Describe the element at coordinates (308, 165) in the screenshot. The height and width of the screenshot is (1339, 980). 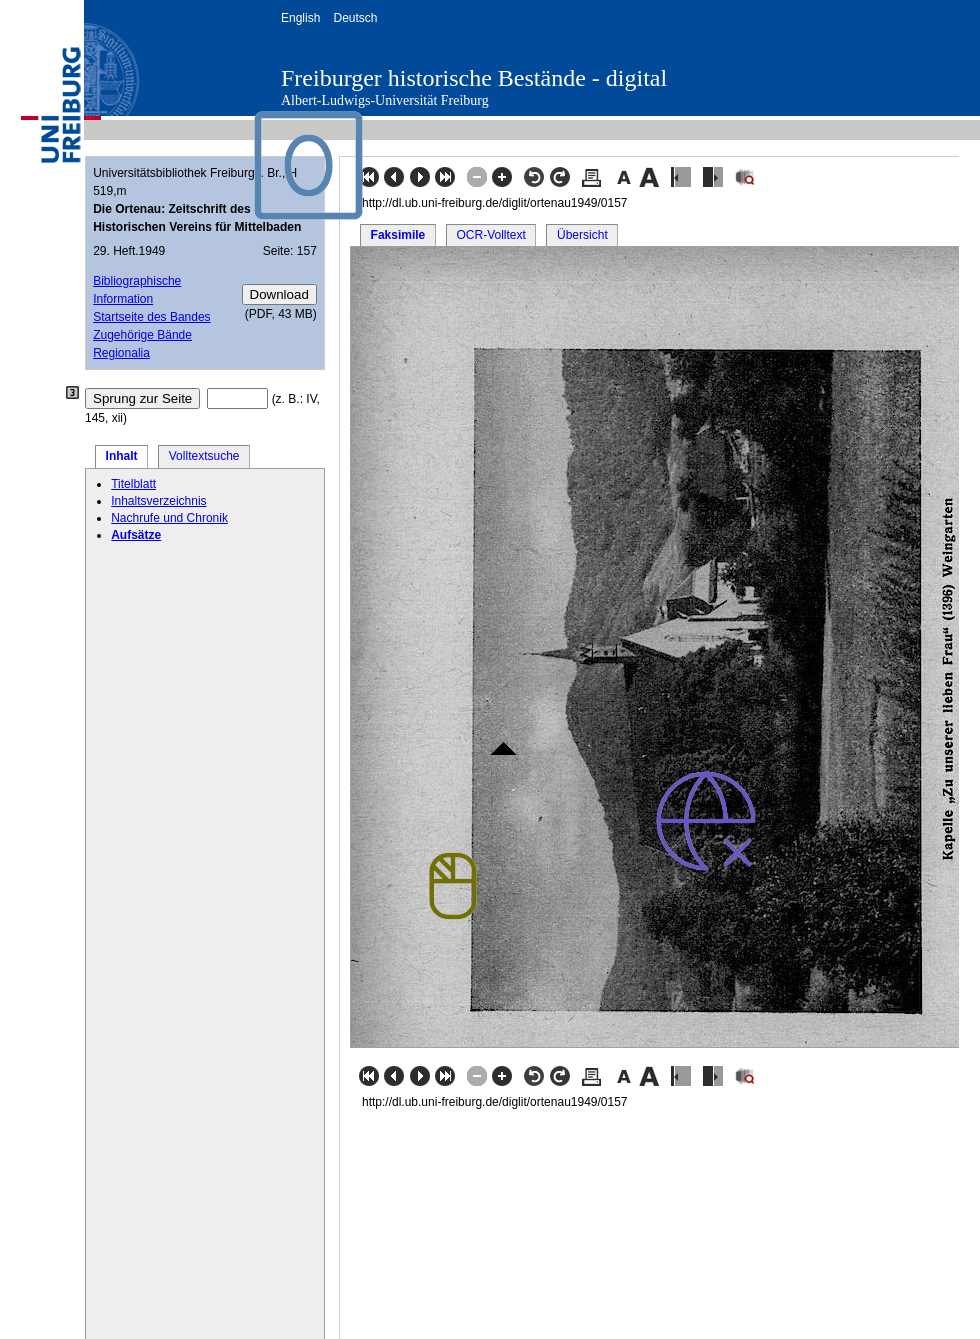
I see `indicates zero or no items` at that location.